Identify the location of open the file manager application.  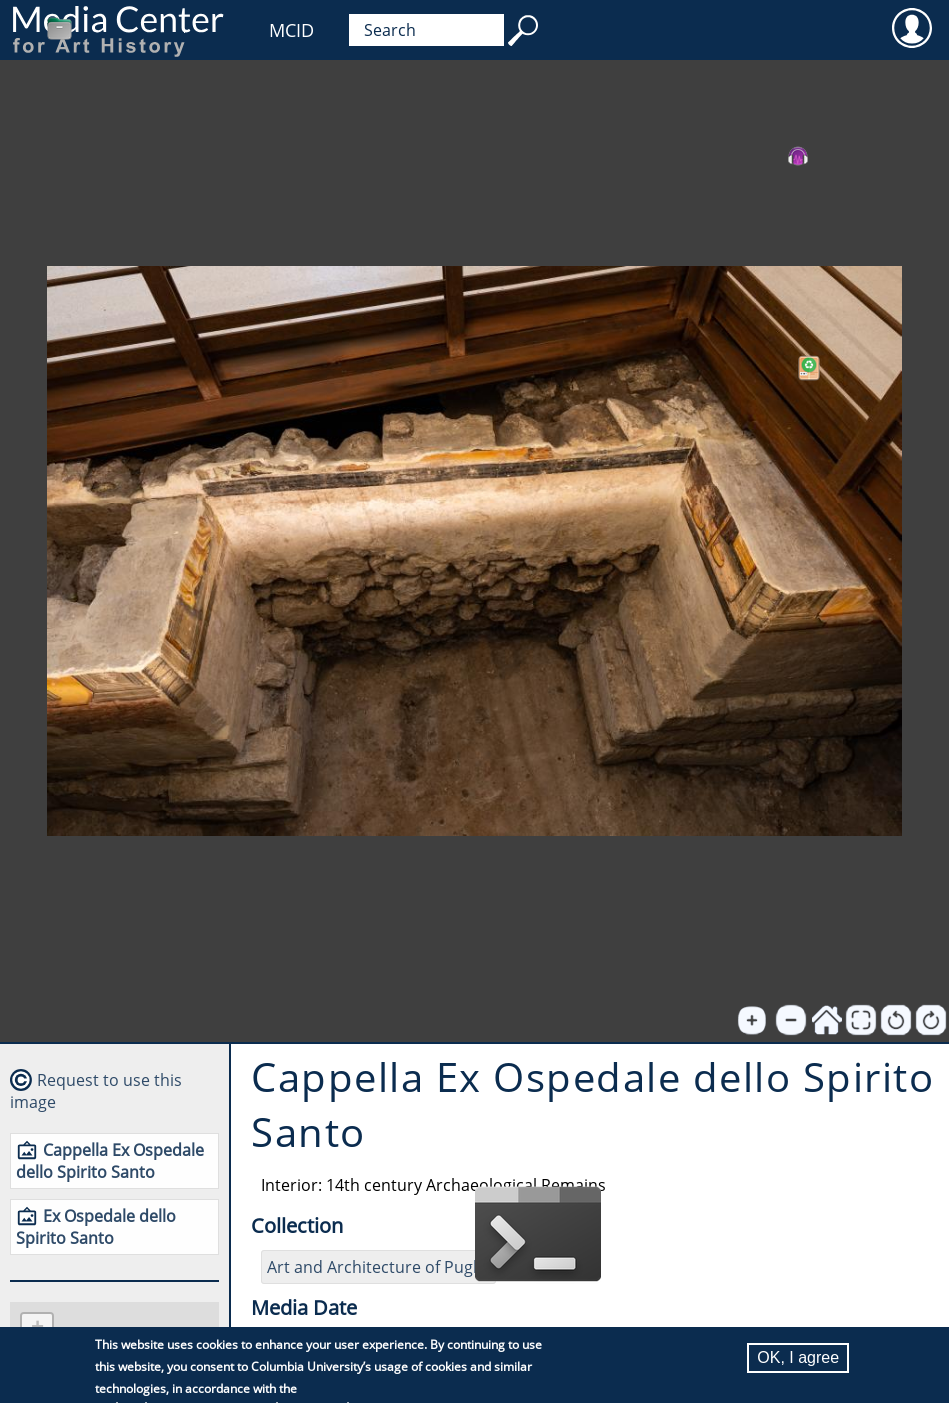
(59, 28).